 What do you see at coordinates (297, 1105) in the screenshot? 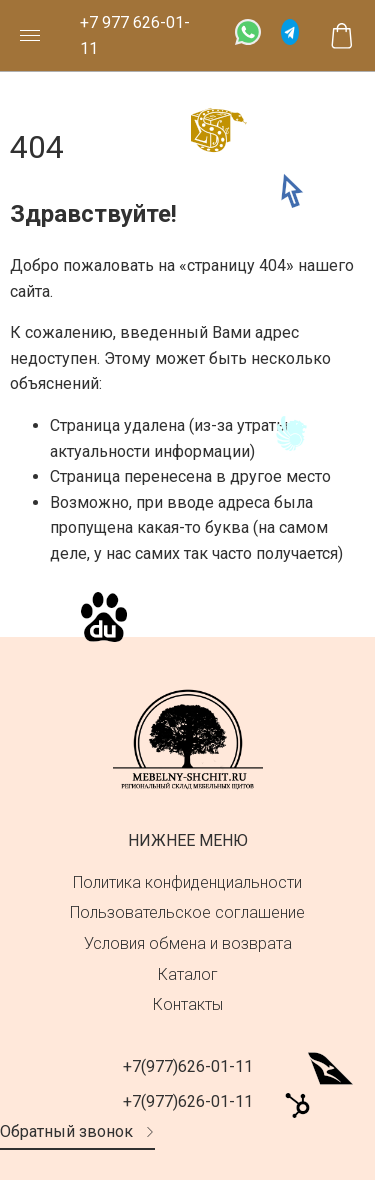
I see `open HubSpot CRM platform` at bounding box center [297, 1105].